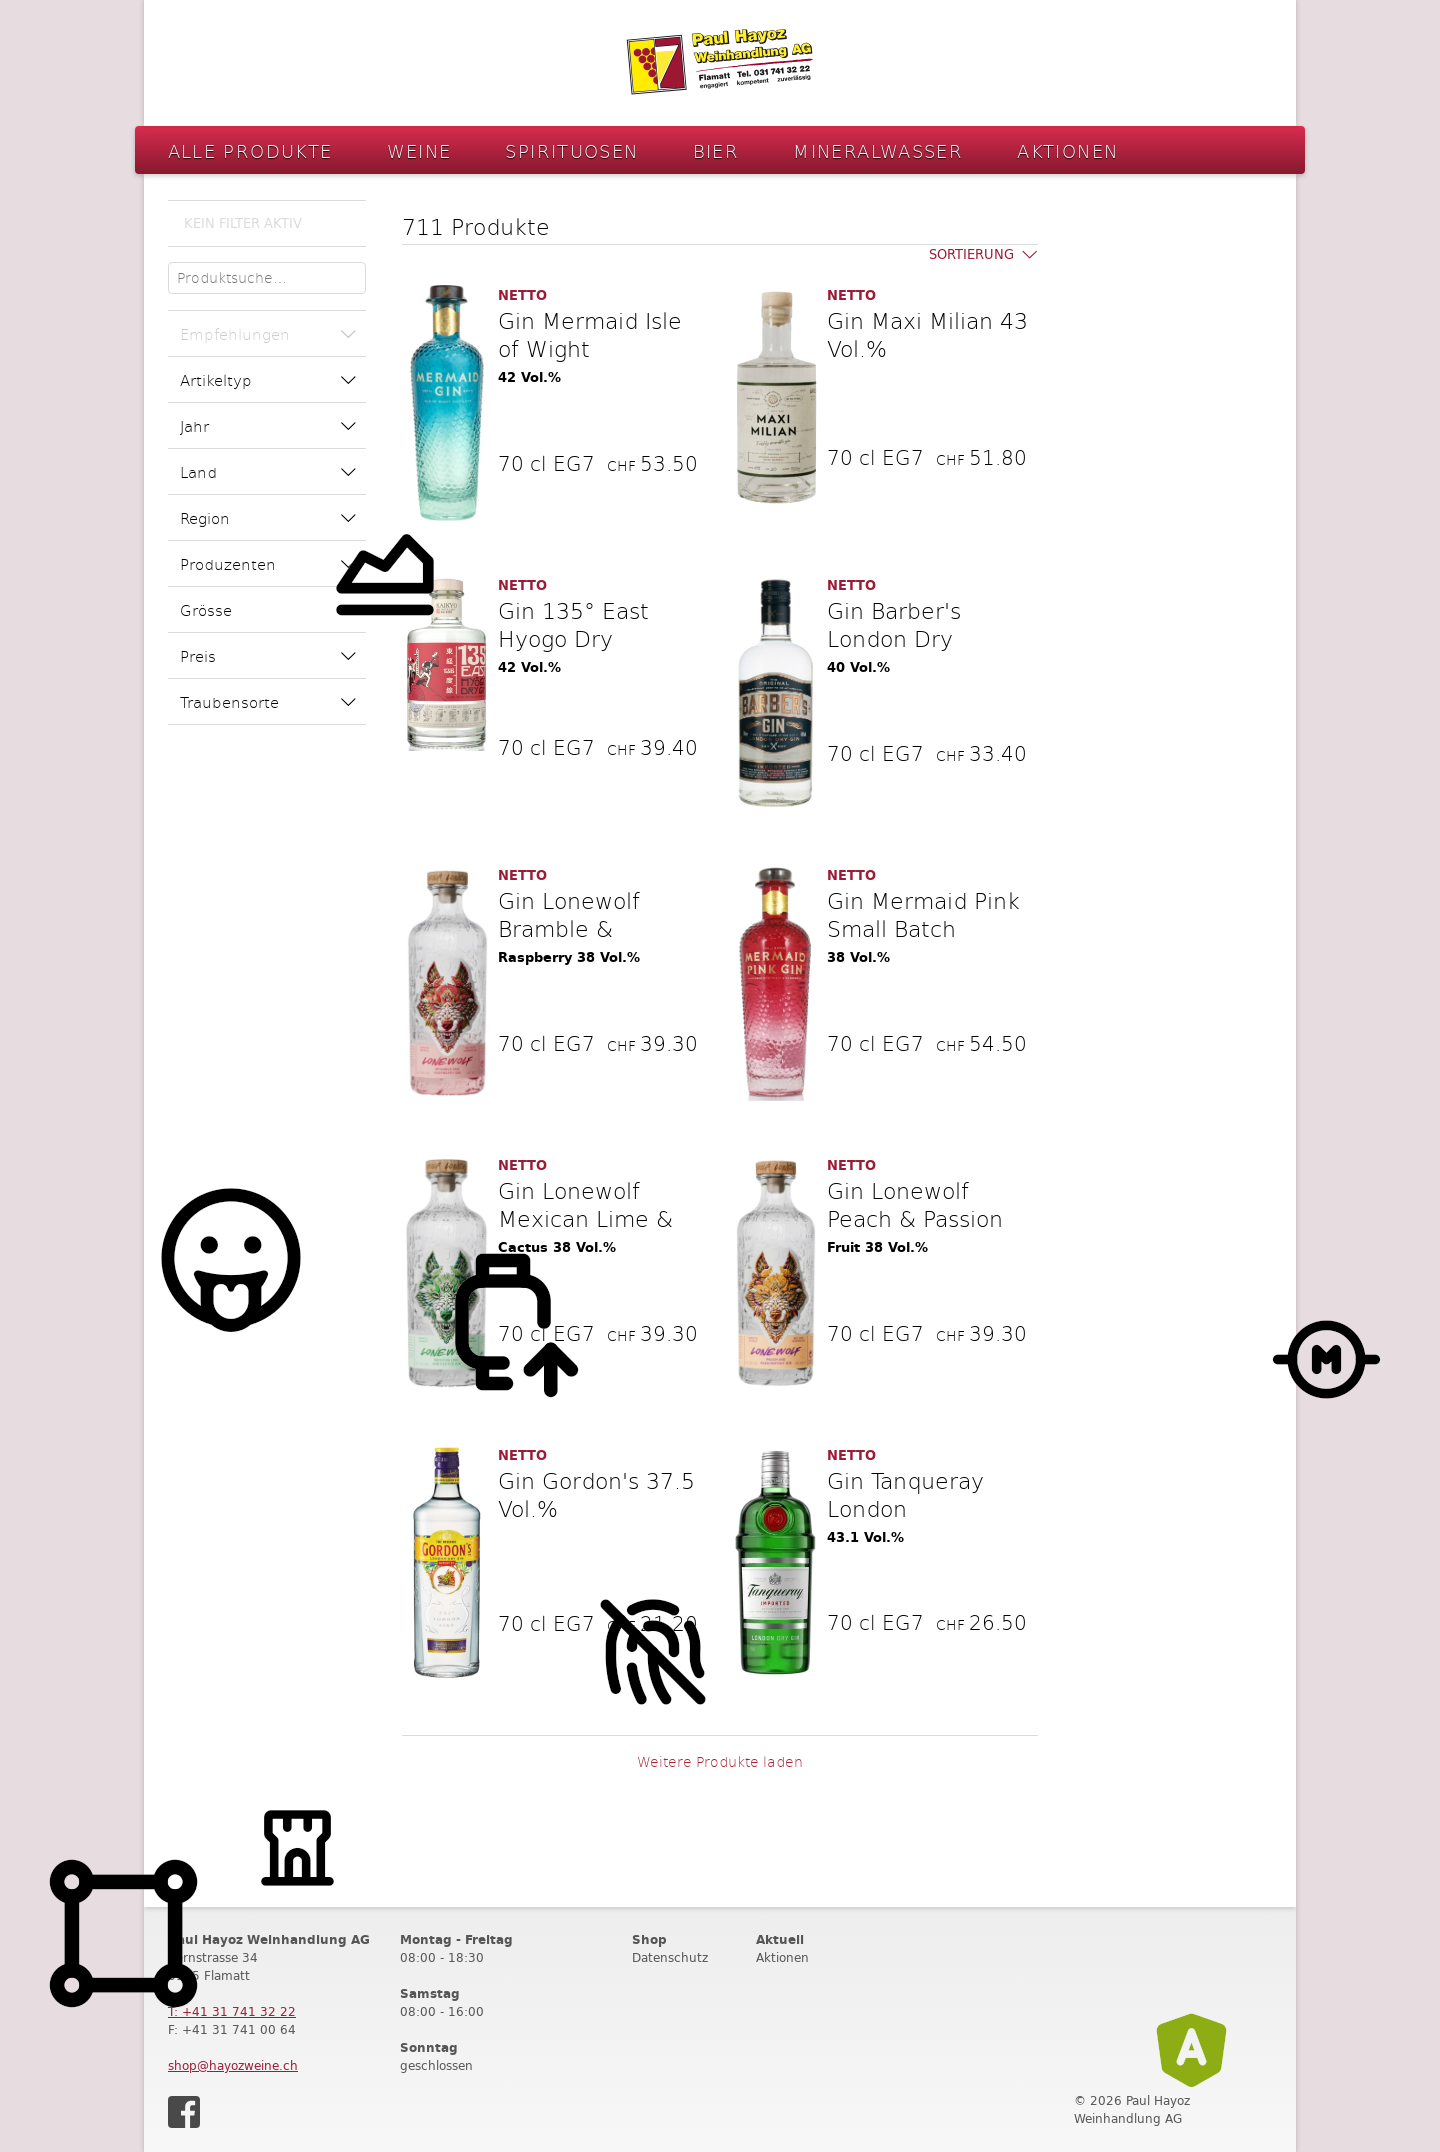  I want to click on access castle or fortress-themed game content, so click(297, 1846).